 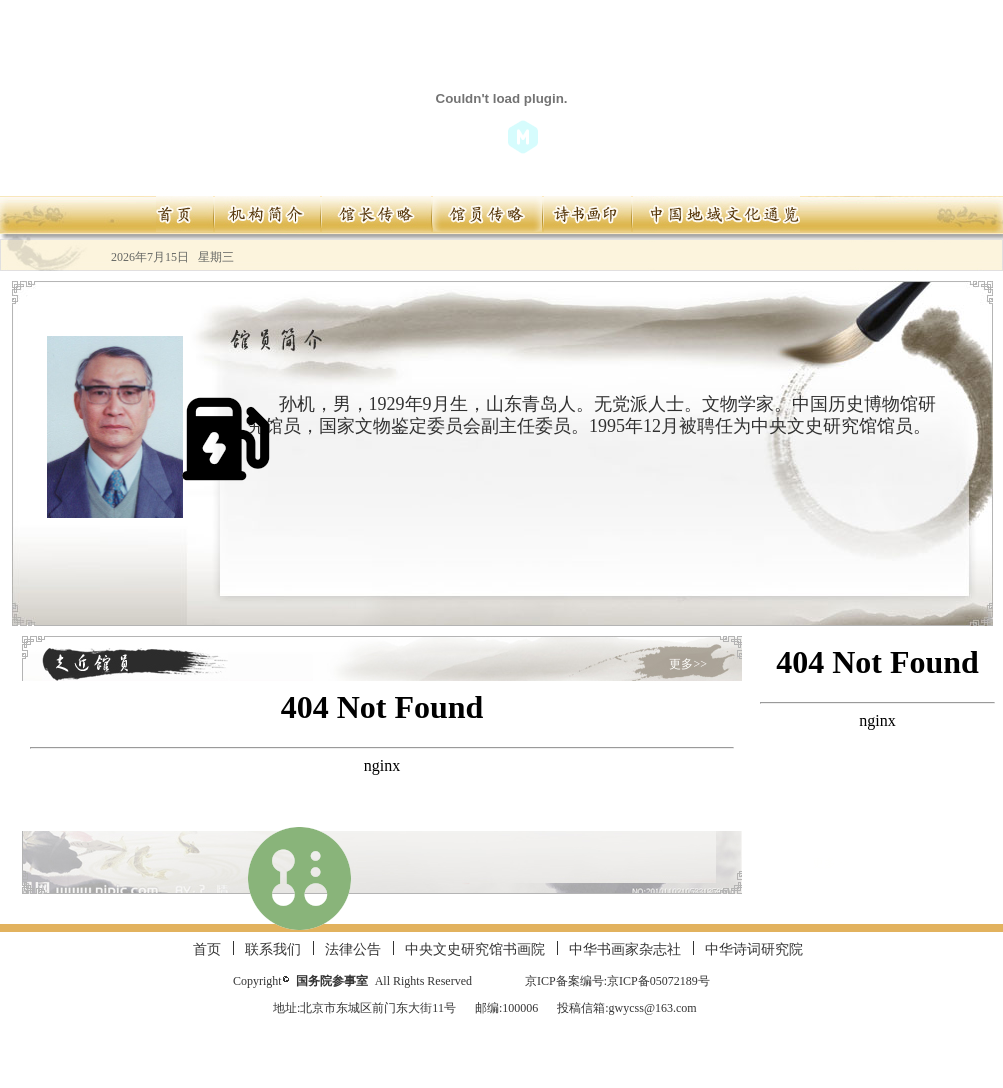 I want to click on indicates a draft pull request in your activity feed, so click(x=299, y=878).